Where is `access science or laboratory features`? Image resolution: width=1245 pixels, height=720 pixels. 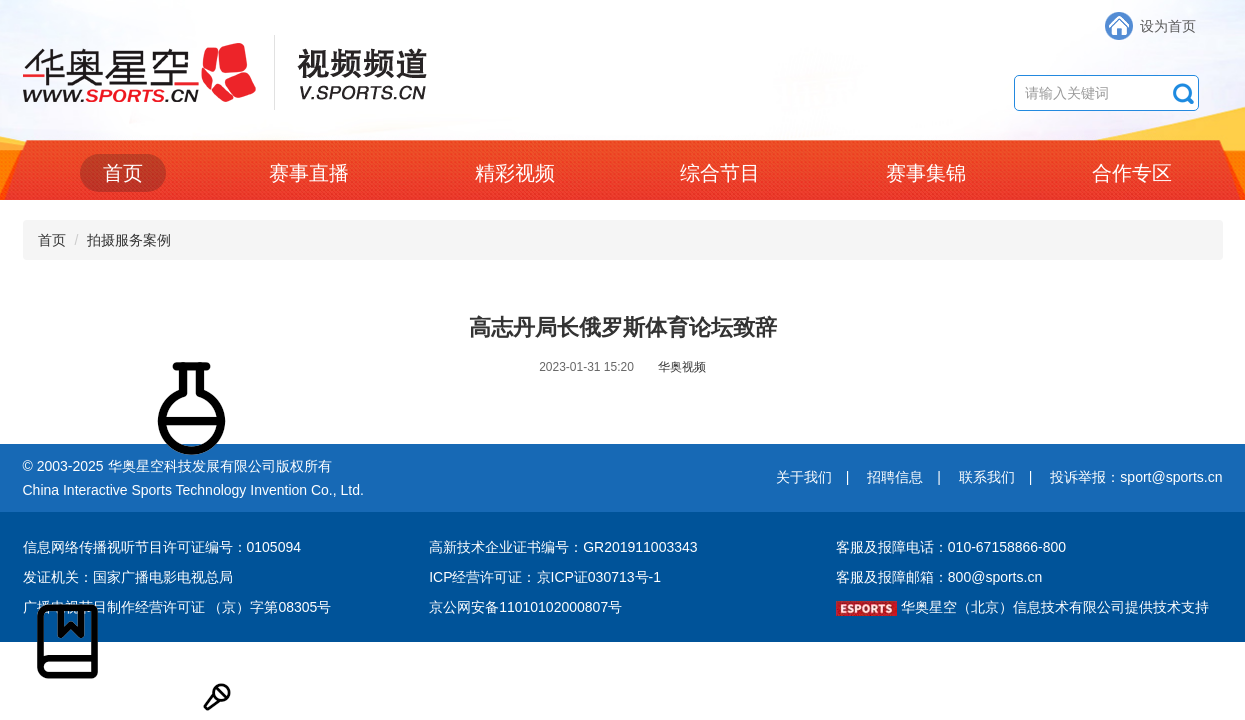
access science or laboratory features is located at coordinates (191, 408).